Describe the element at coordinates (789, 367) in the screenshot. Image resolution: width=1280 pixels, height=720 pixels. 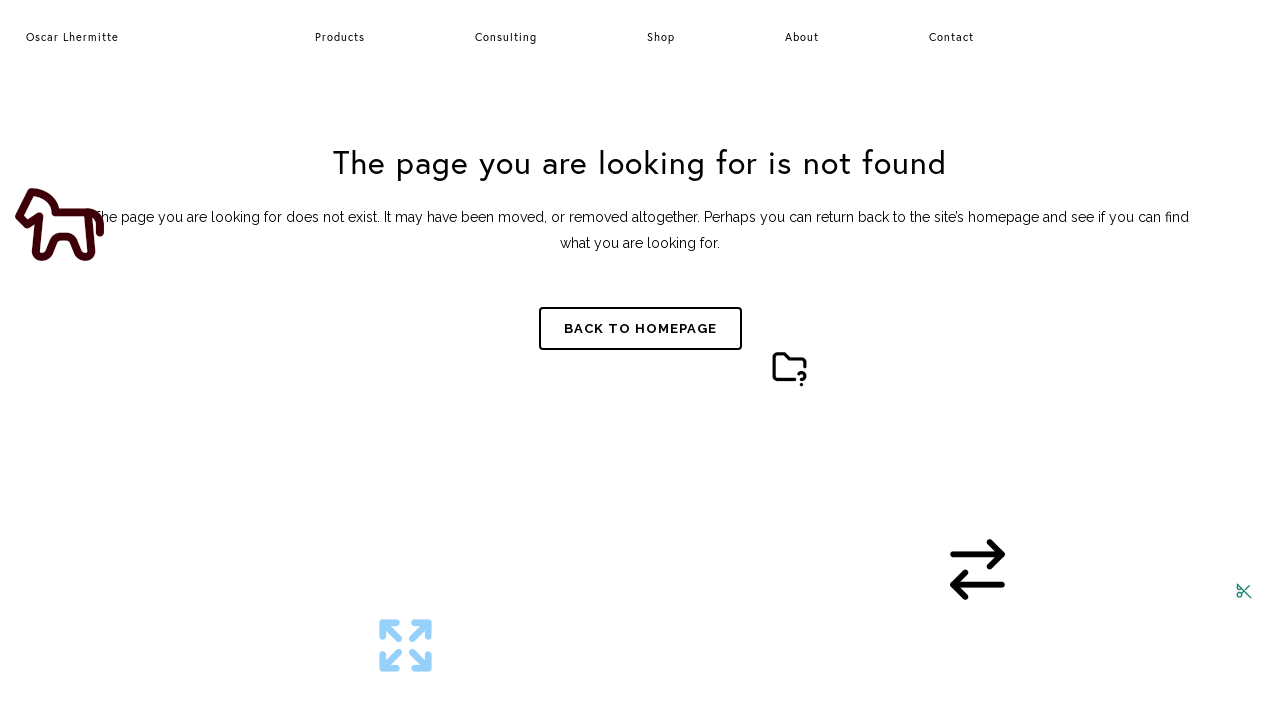
I see `unknown or unidentified folder` at that location.